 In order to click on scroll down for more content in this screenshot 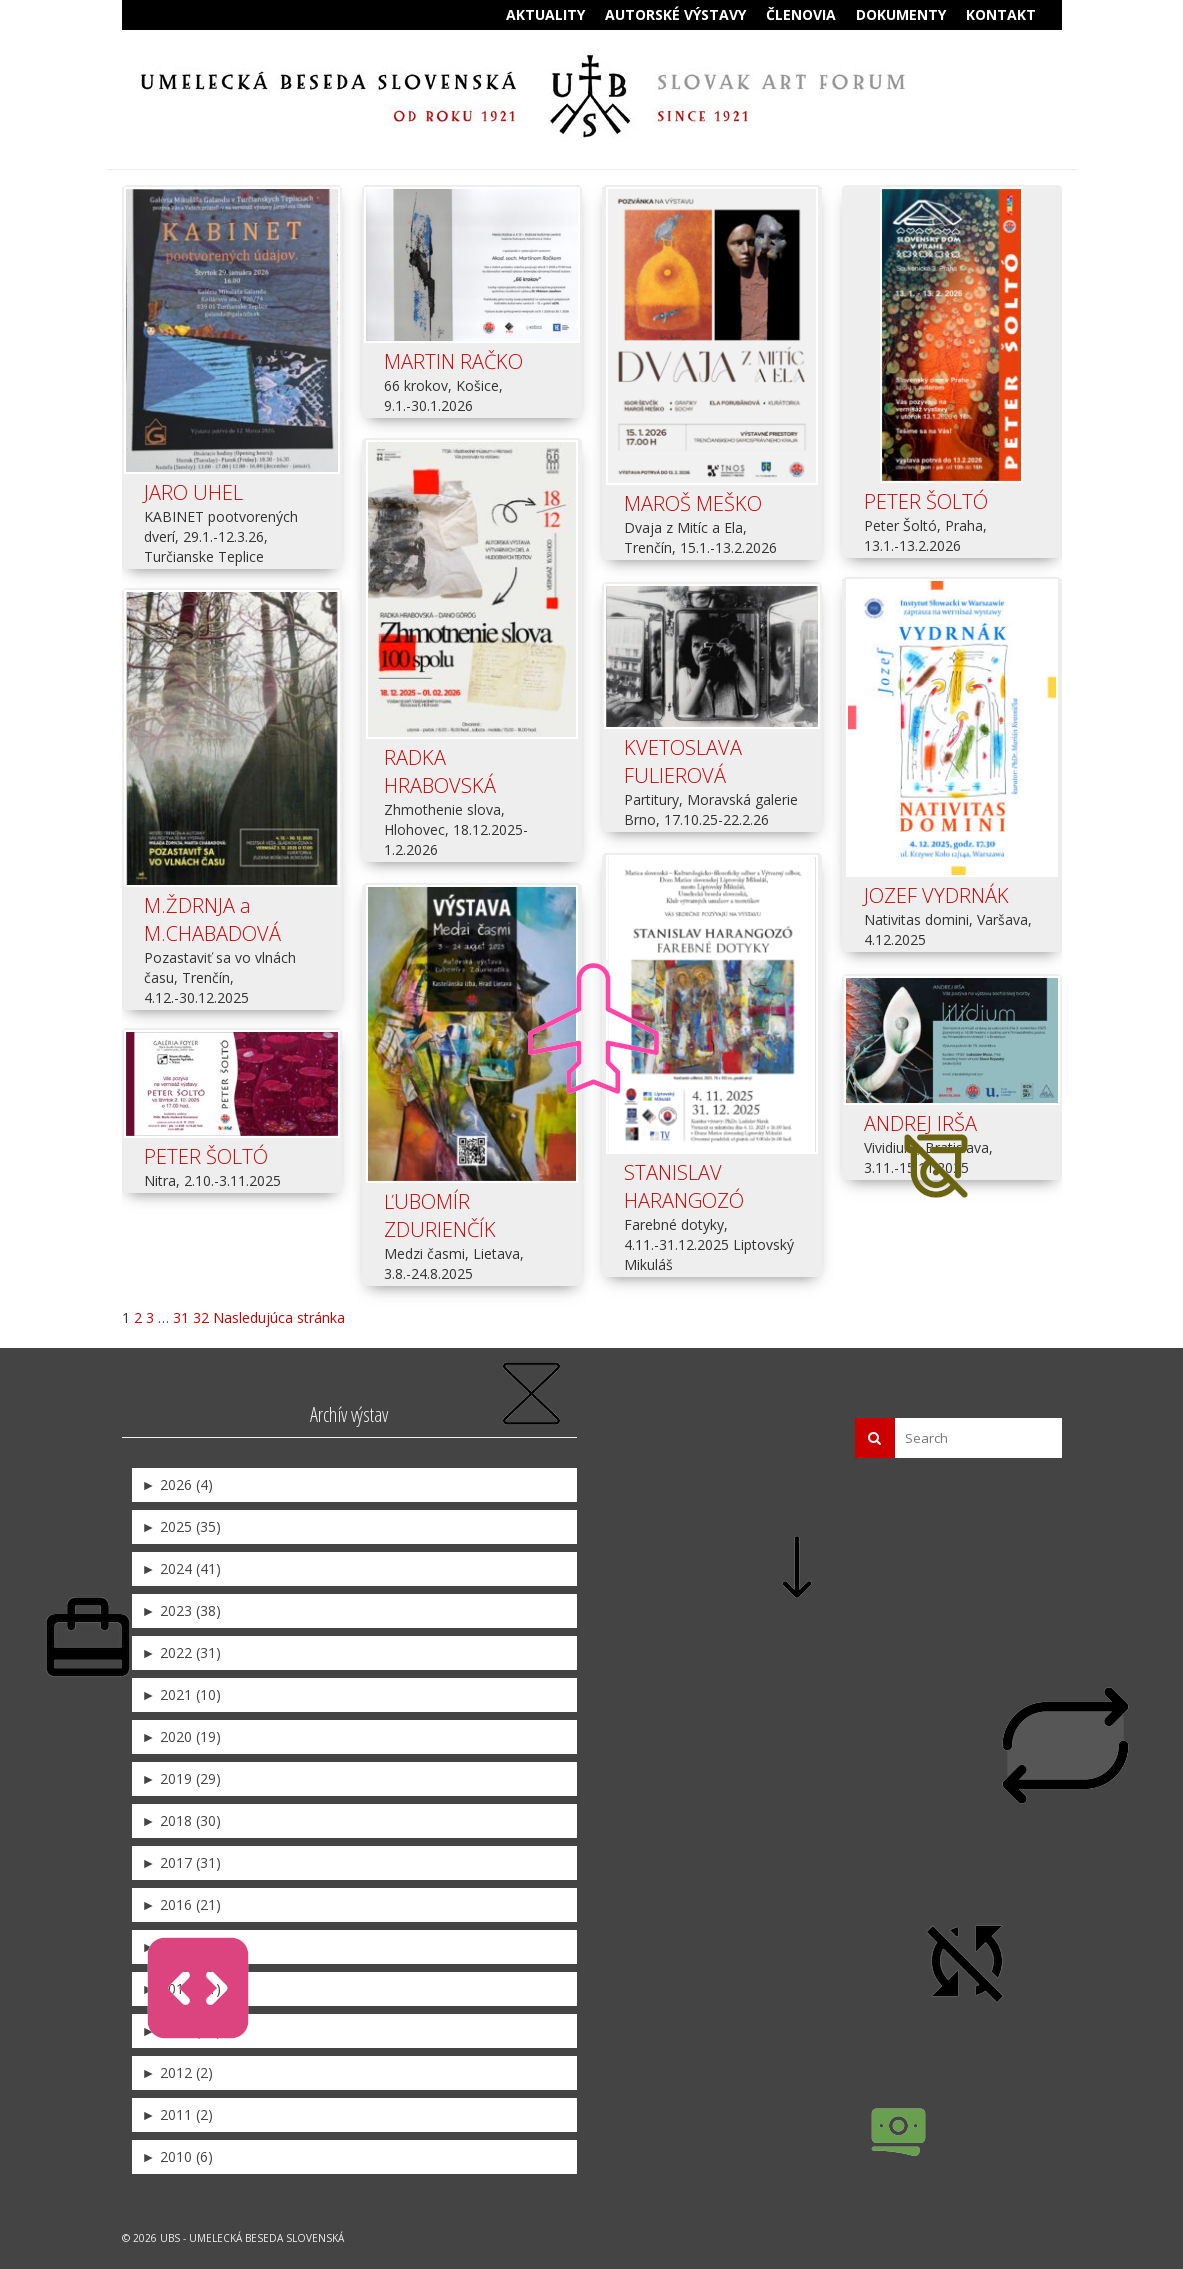, I will do `click(797, 1567)`.